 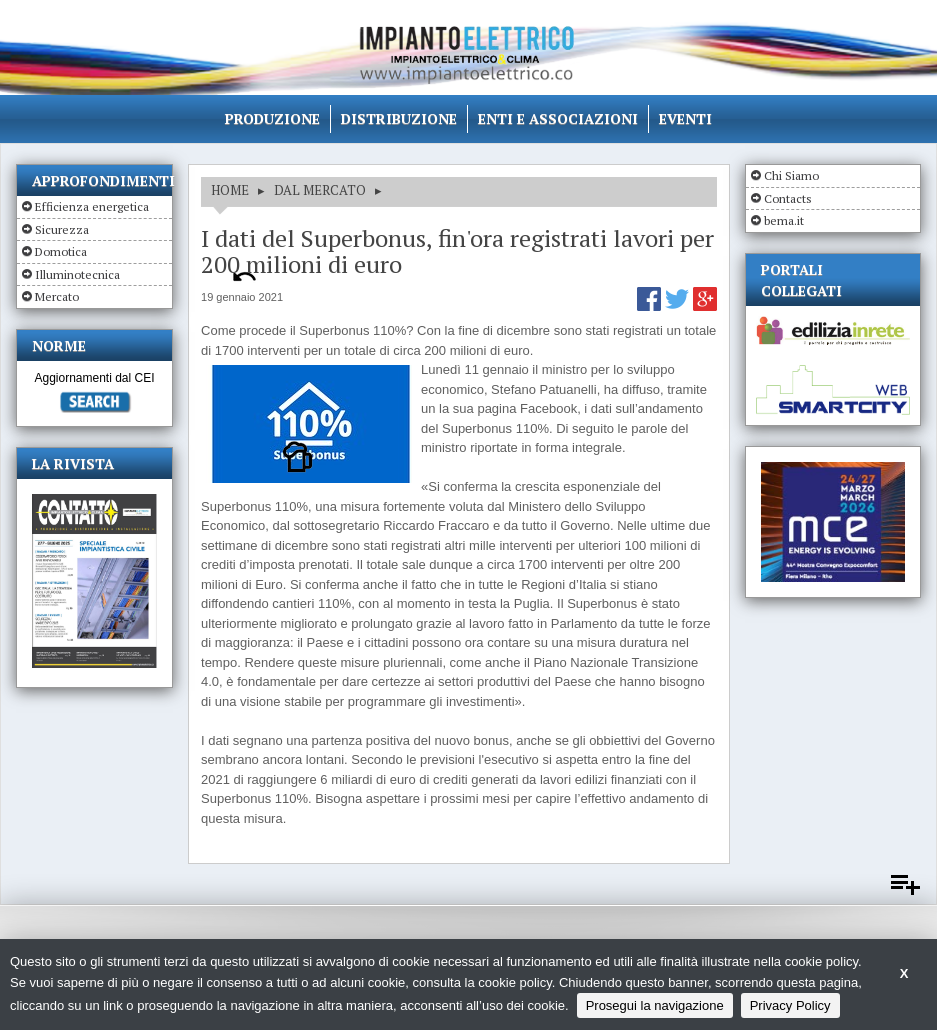 What do you see at coordinates (905, 883) in the screenshot?
I see `add a new item to your playlist` at bounding box center [905, 883].